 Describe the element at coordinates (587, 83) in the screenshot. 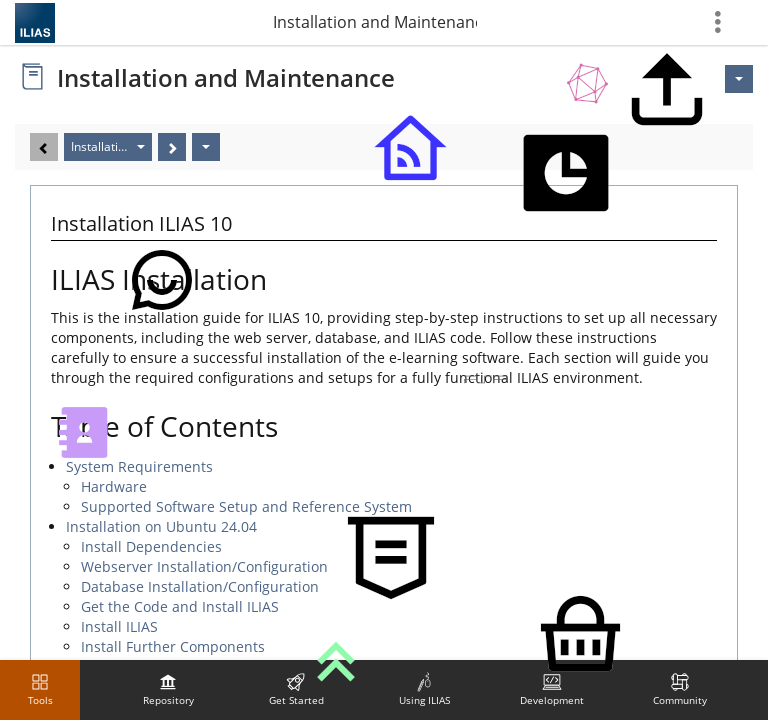

I see `ONNX (Open Neural Network Exchange) logo` at that location.